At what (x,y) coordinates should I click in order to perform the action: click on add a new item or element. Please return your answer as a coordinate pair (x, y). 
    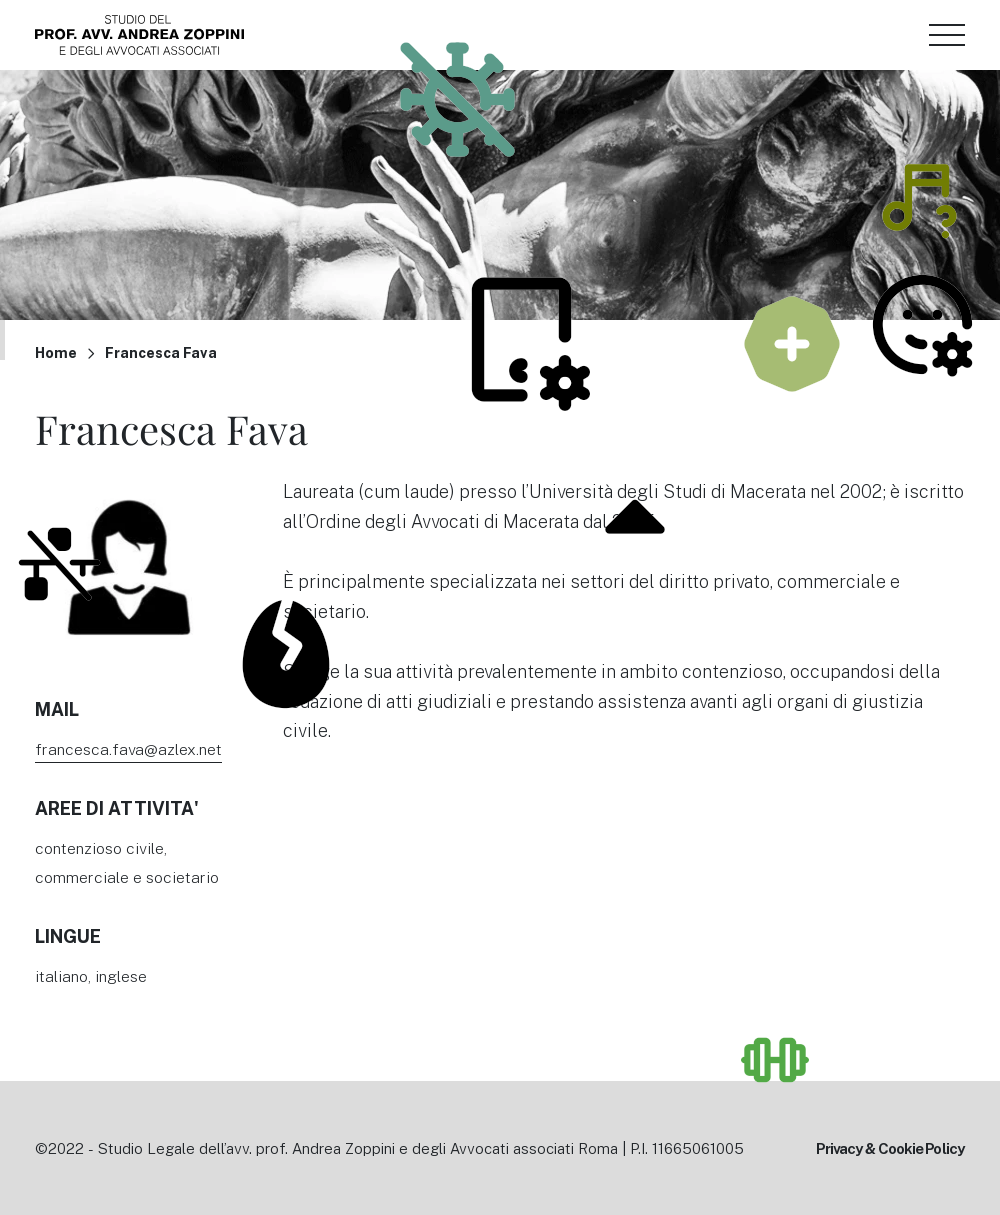
    Looking at the image, I should click on (792, 344).